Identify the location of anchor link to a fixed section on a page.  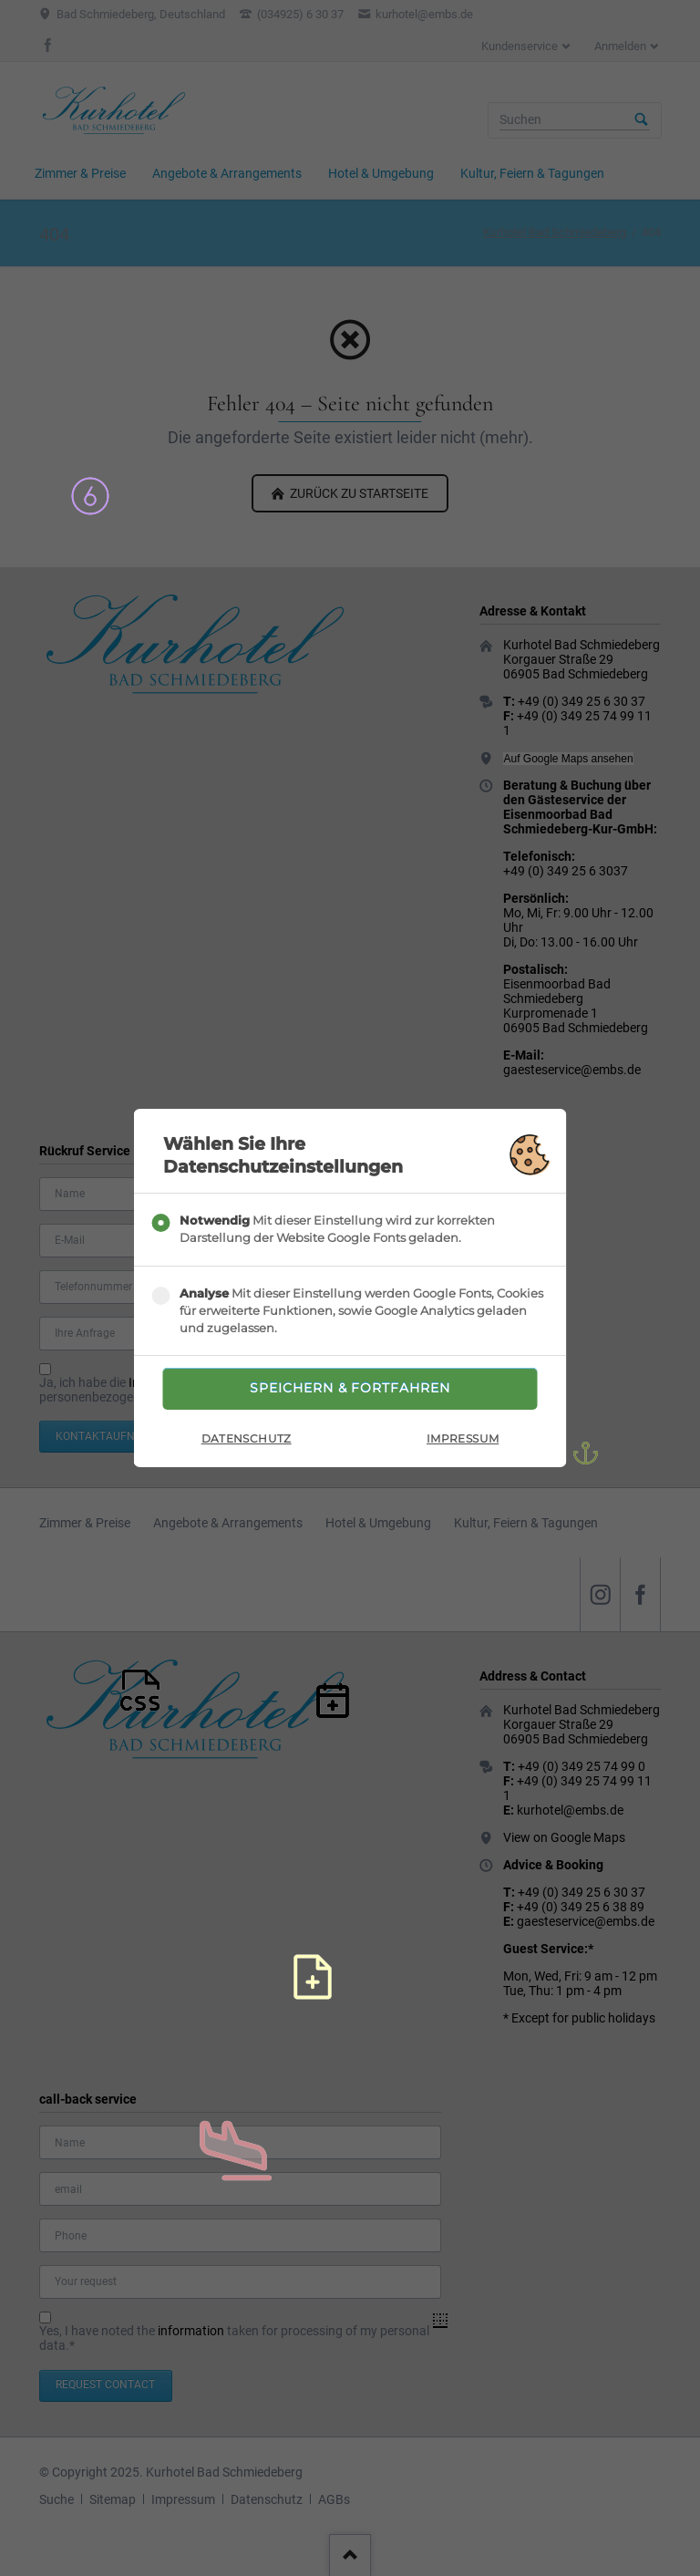
(585, 1453).